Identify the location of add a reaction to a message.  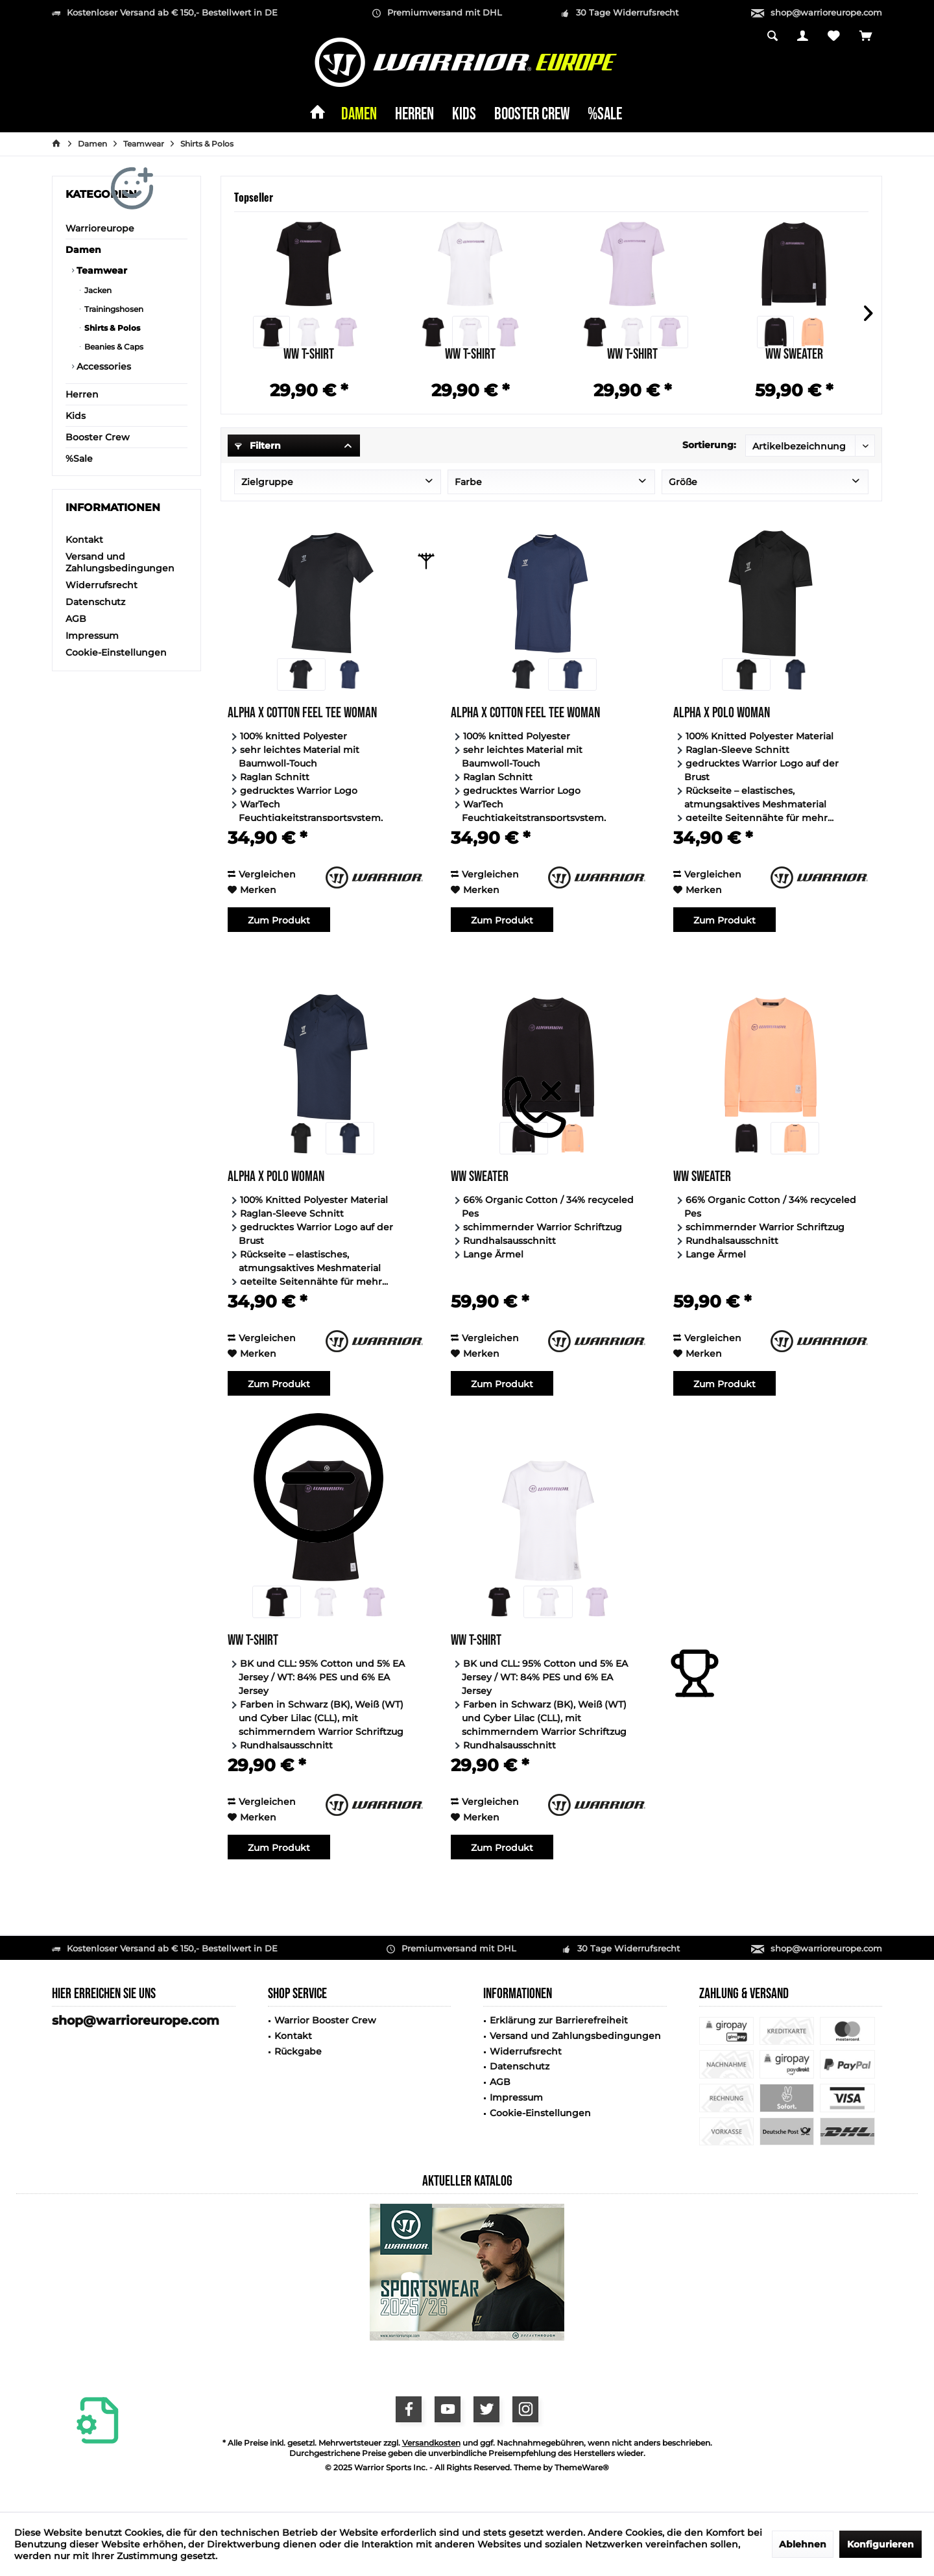
(132, 188).